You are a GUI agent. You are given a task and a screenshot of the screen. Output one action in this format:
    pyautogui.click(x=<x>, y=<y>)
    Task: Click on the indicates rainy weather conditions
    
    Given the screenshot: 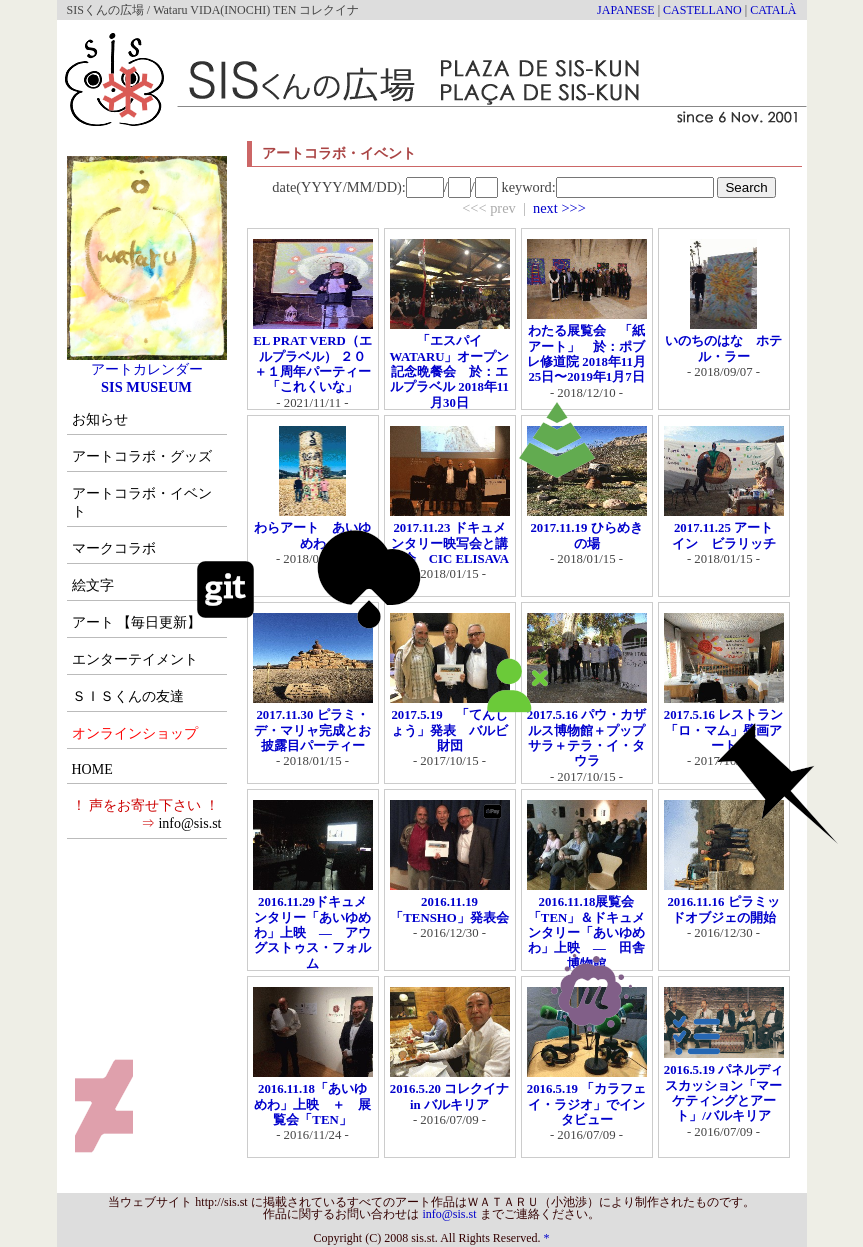 What is the action you would take?
    pyautogui.click(x=369, y=577)
    